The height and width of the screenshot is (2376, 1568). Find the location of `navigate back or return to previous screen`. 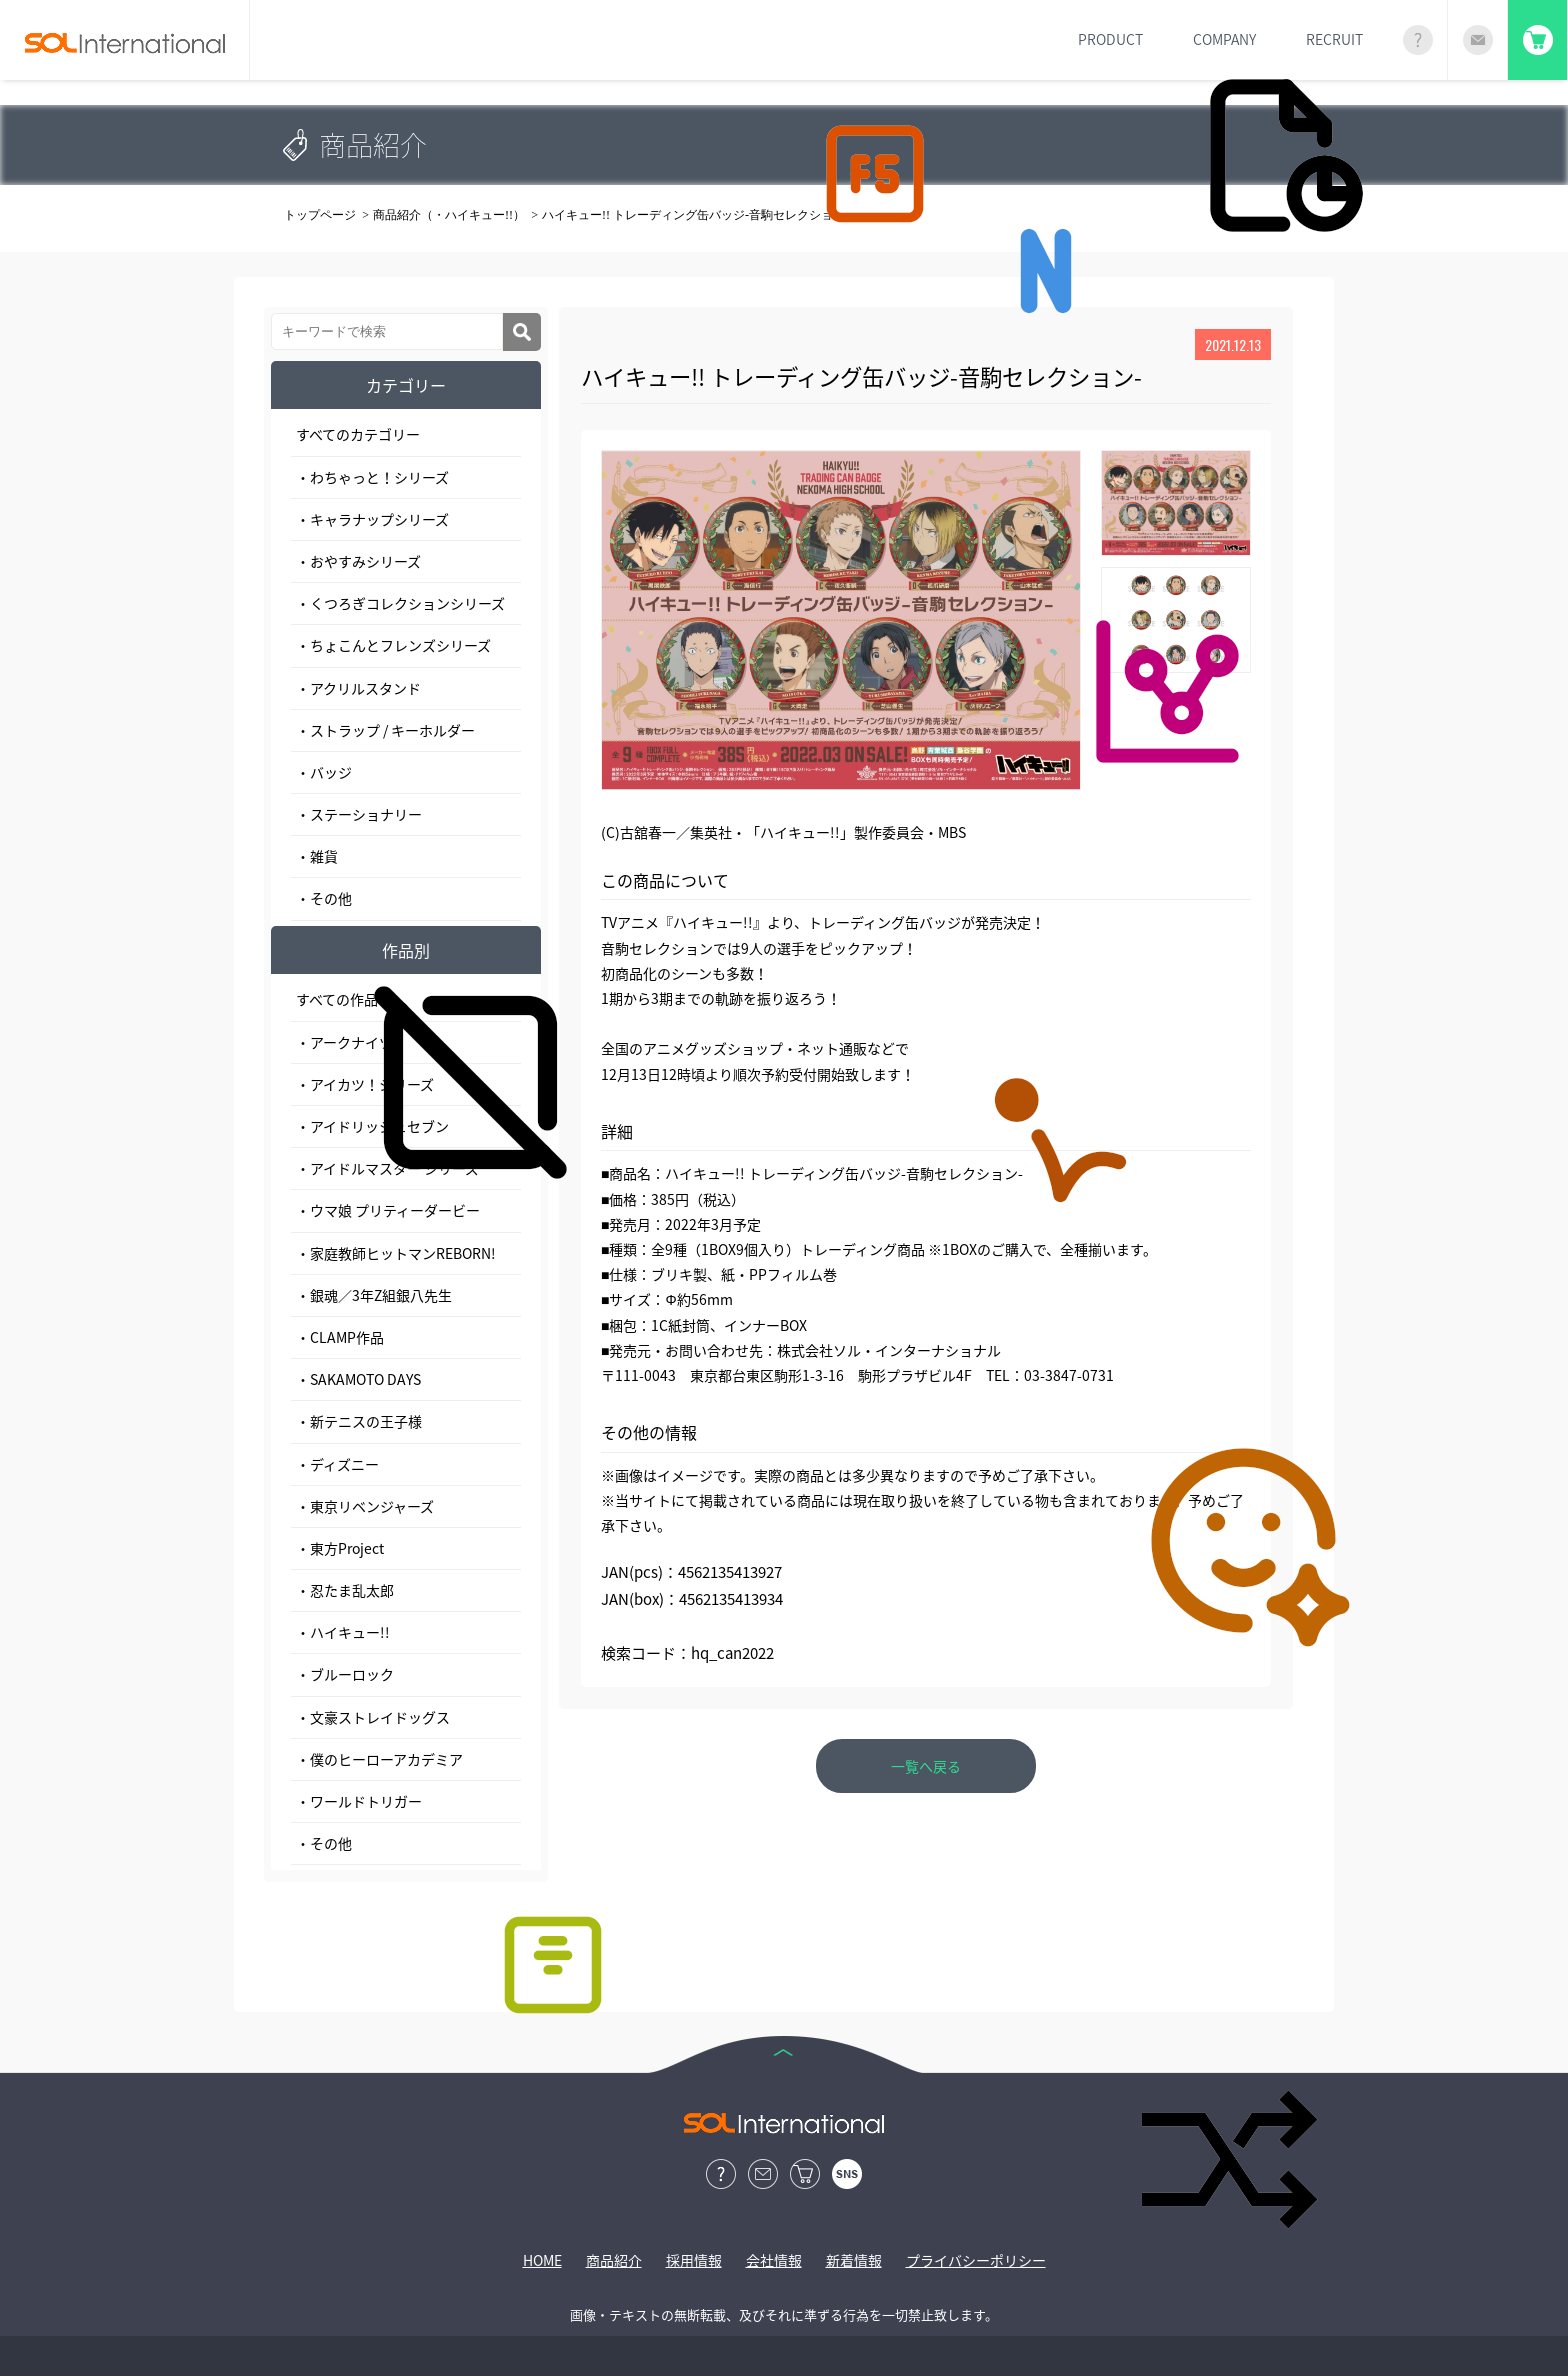

navigate back or return to previous screen is located at coordinates (1060, 1136).